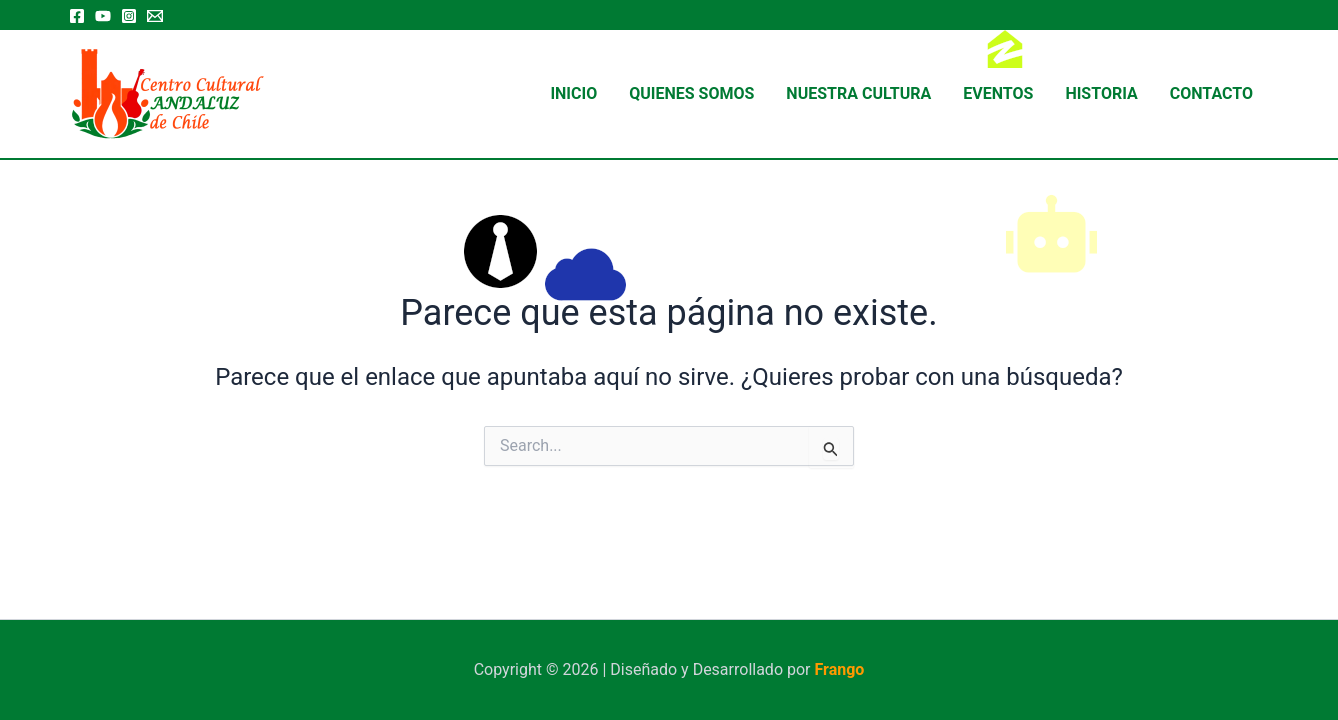 Image resolution: width=1338 pixels, height=720 pixels. Describe the element at coordinates (1051, 238) in the screenshot. I see `access AI assistant or chatbot features` at that location.